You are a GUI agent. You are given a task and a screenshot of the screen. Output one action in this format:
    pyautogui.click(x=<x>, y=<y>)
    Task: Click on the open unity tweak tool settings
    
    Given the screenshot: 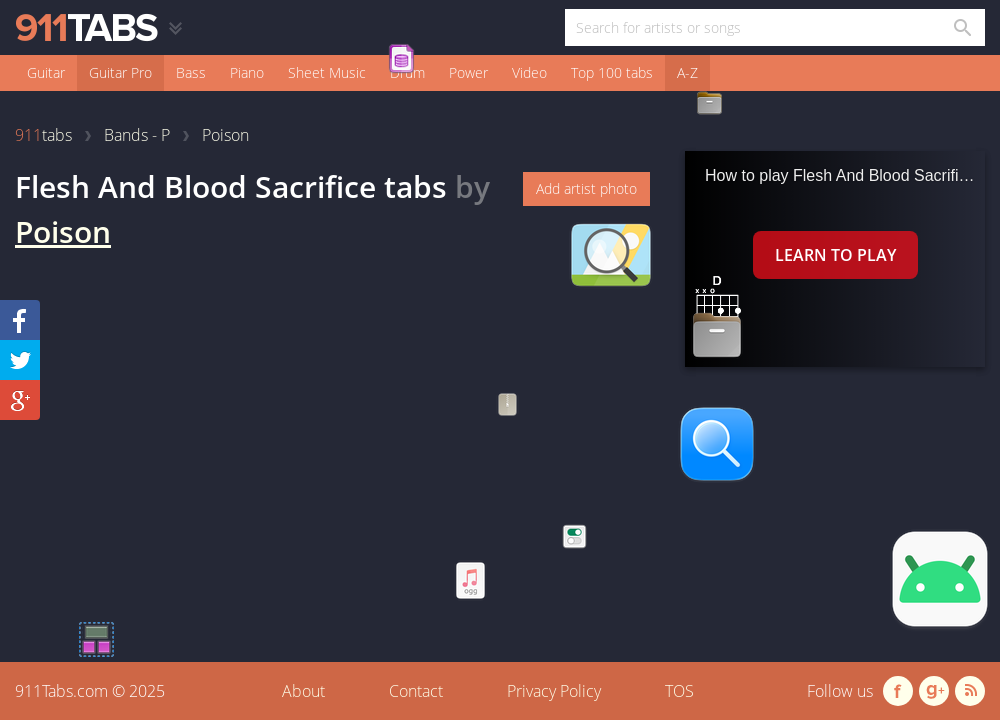 What is the action you would take?
    pyautogui.click(x=574, y=536)
    